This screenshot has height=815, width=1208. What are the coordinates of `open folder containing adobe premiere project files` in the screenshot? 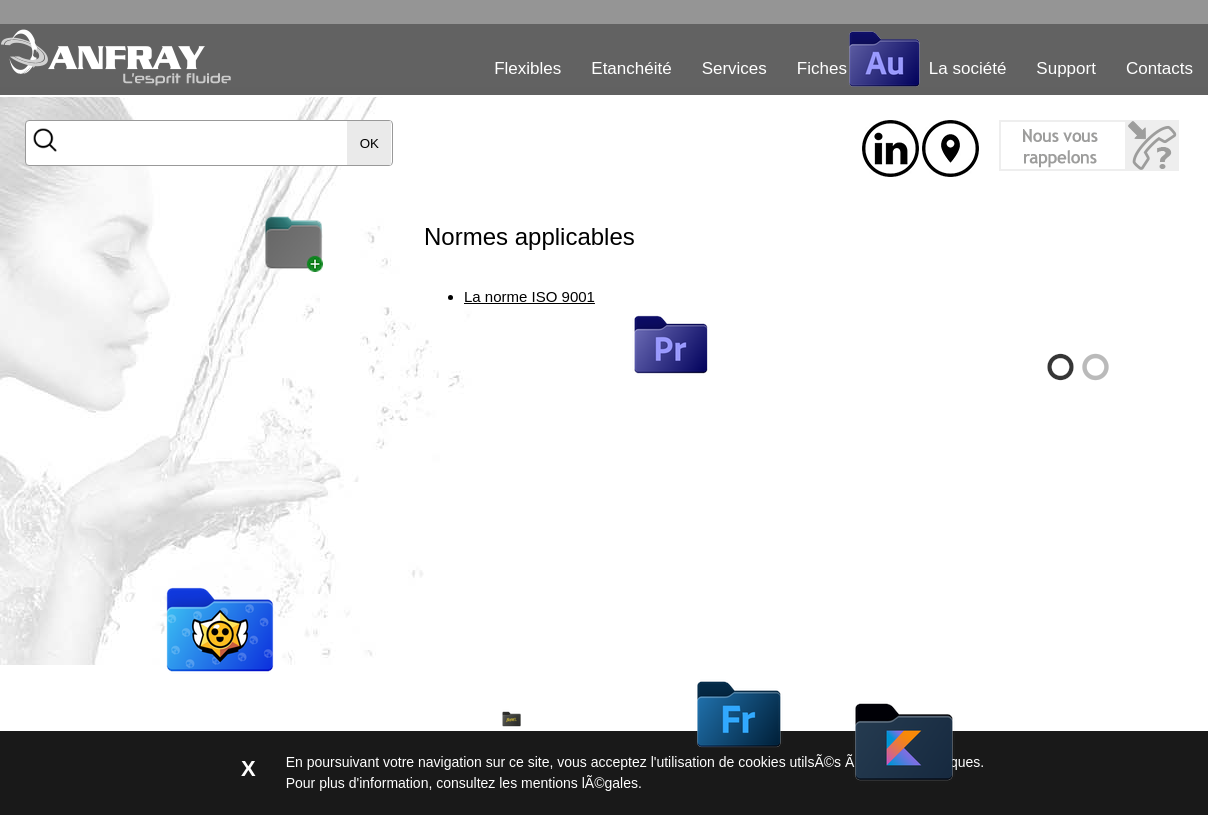 It's located at (670, 346).